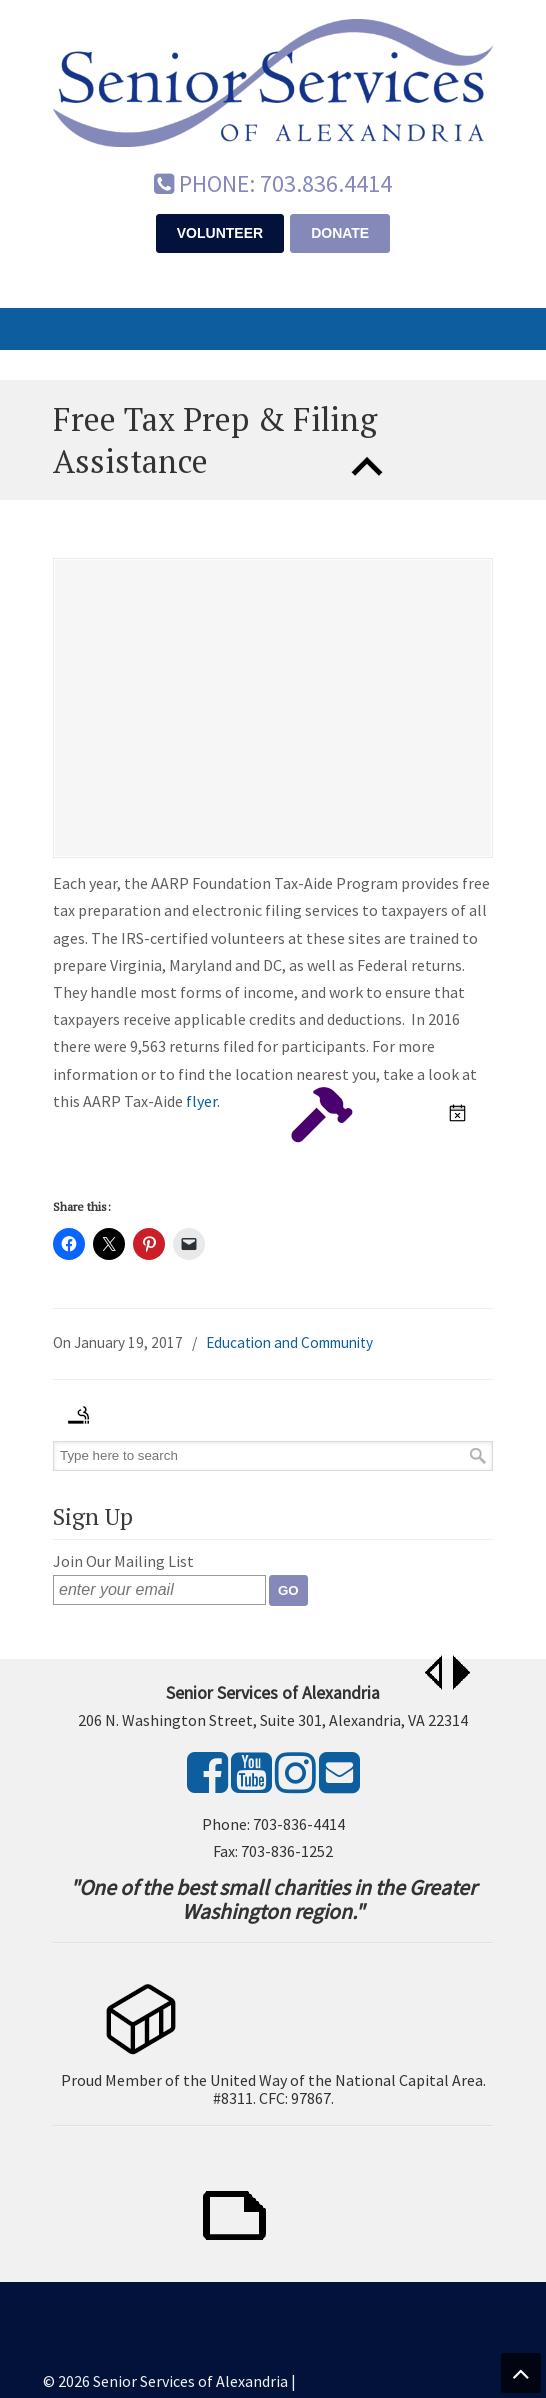 The width and height of the screenshot is (546, 2398). I want to click on indicates a designated smoking area, so click(78, 1416).